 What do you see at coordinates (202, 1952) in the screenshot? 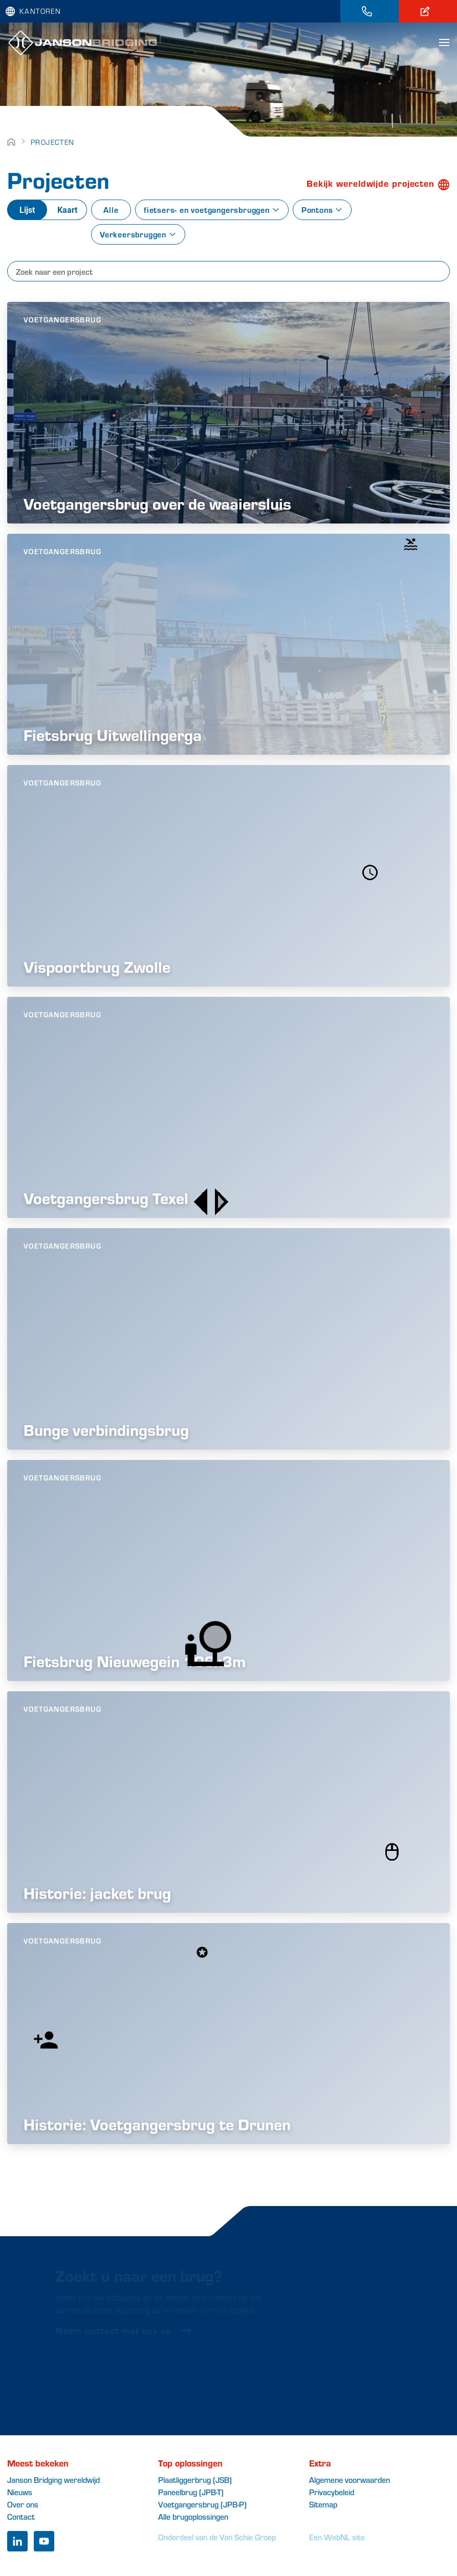
I see `view favorites or starred items` at bounding box center [202, 1952].